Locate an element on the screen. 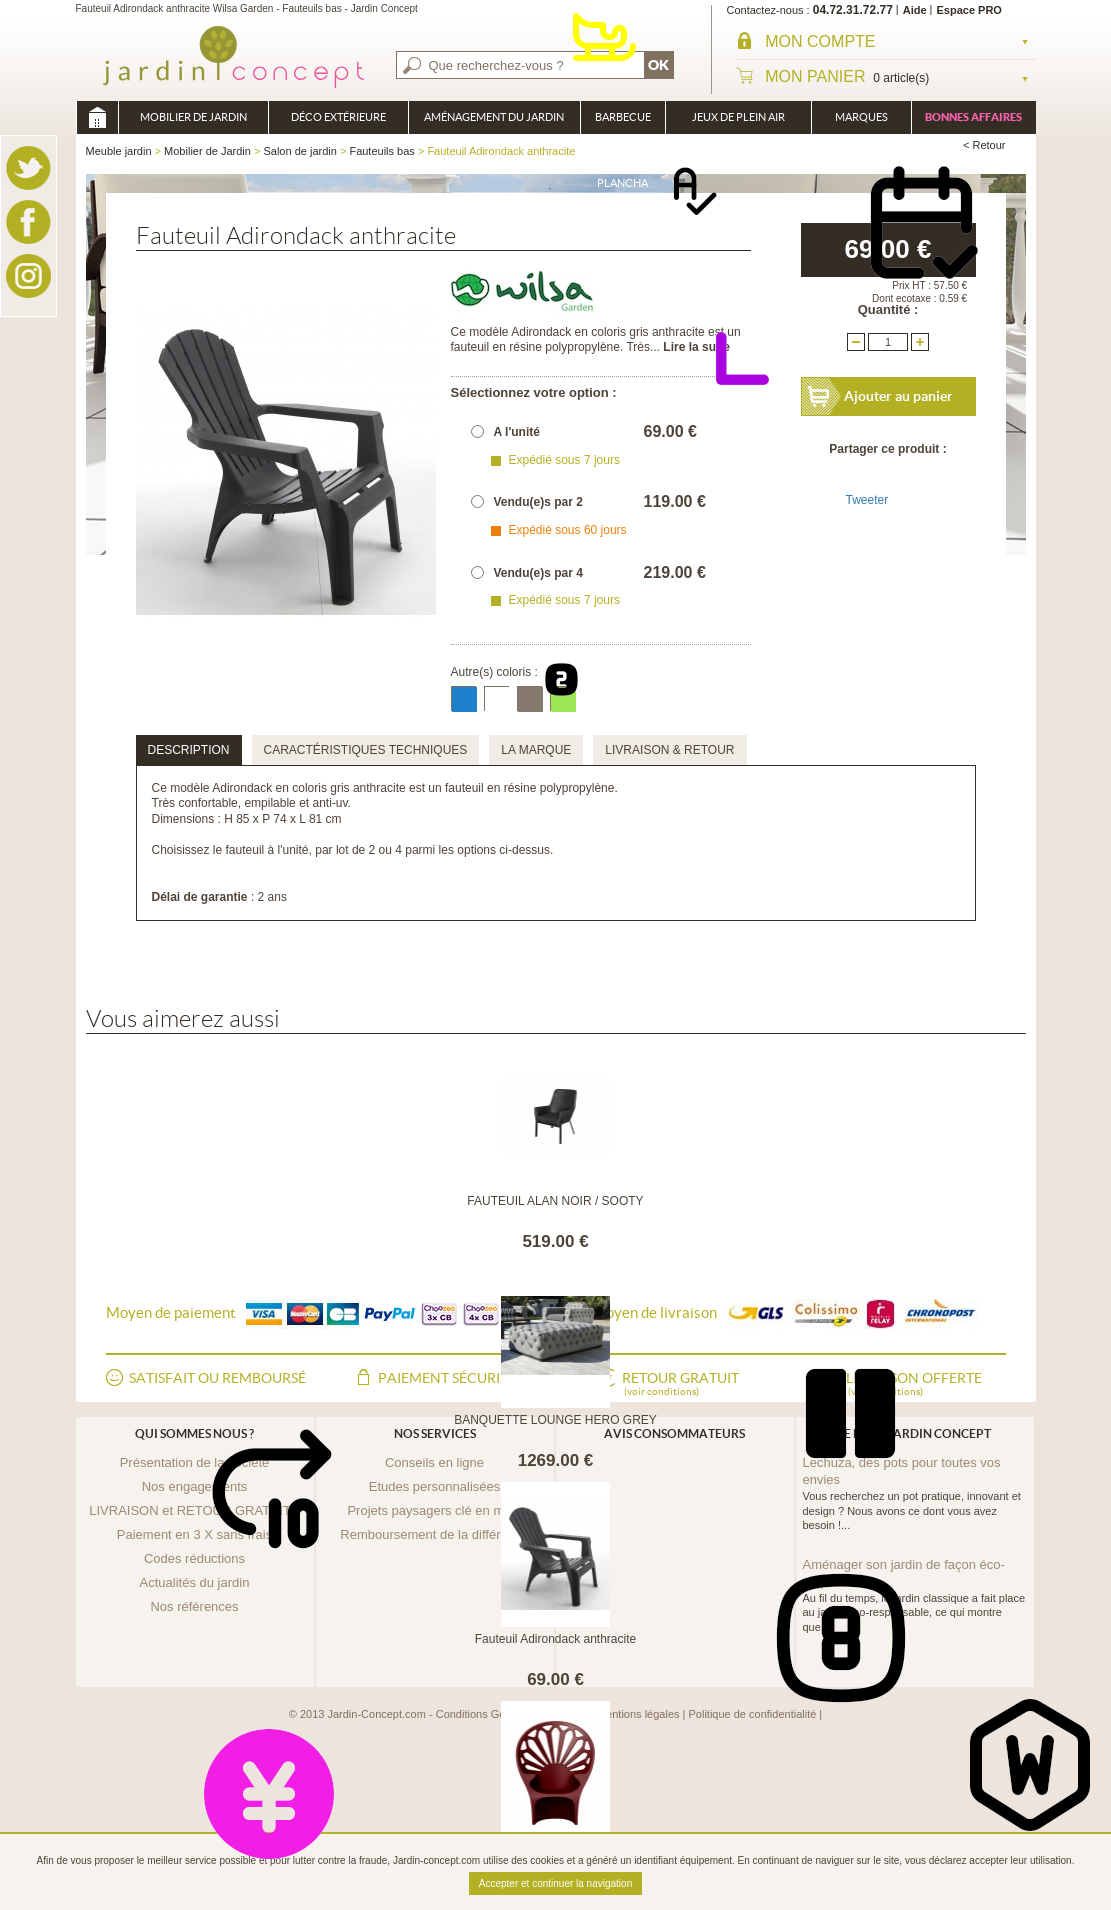  indicates step 2 in a sequence or process is located at coordinates (561, 679).